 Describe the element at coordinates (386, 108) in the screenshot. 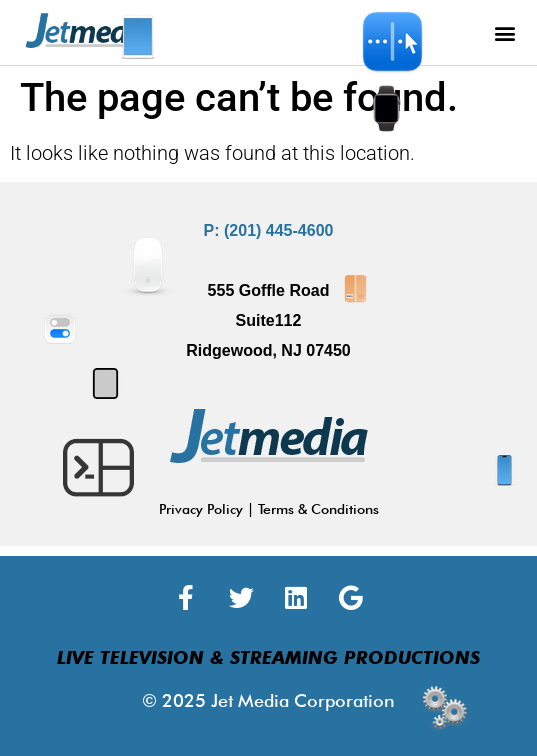

I see `apple watch se 2 device icon` at that location.